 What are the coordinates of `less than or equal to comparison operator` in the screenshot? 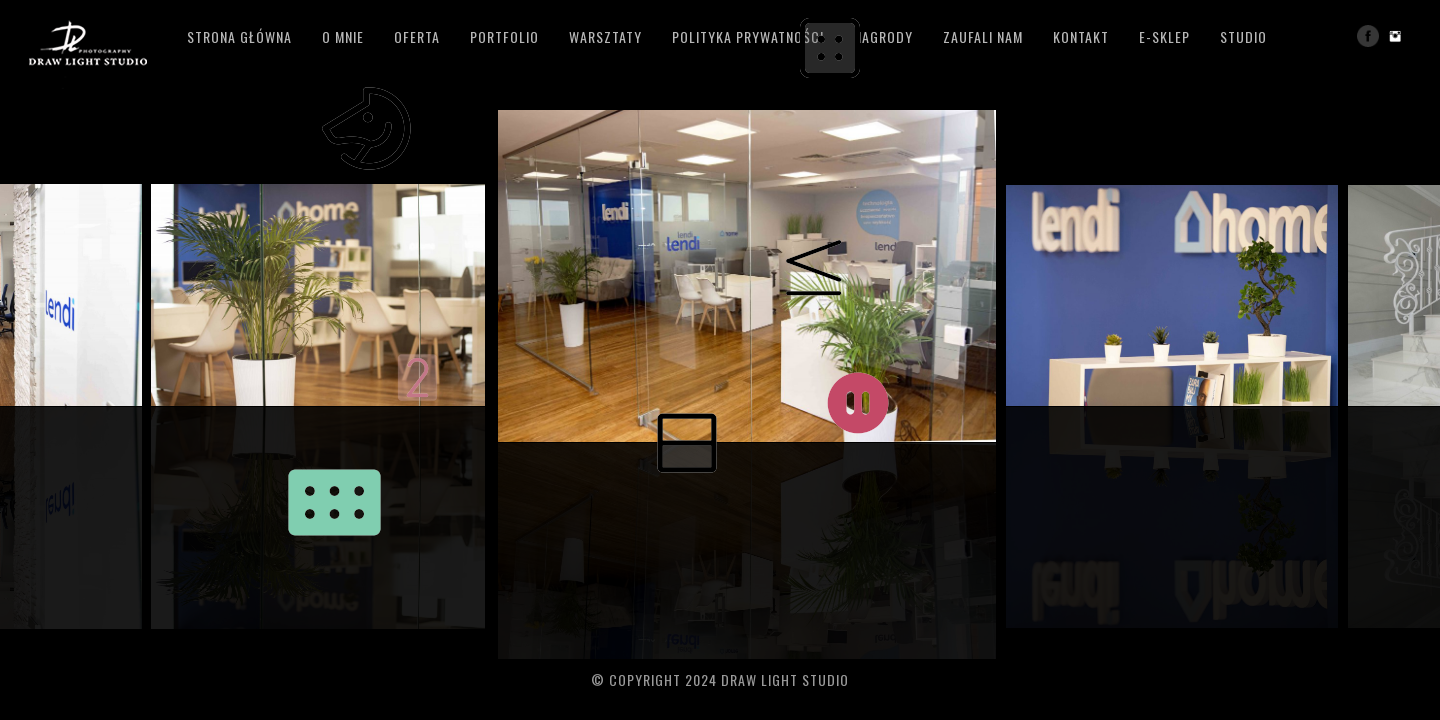 It's located at (815, 269).